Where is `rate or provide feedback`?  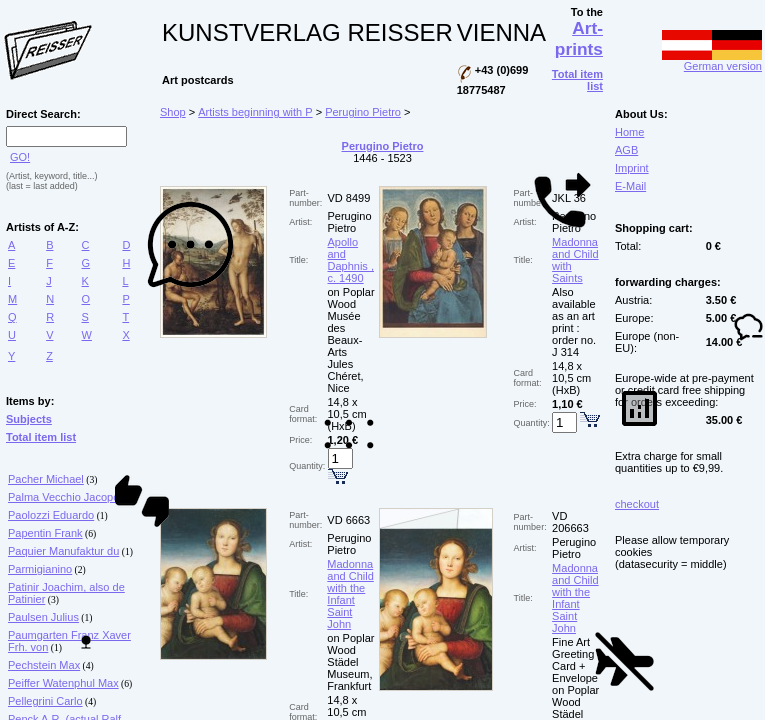
rate or provide feedback is located at coordinates (142, 501).